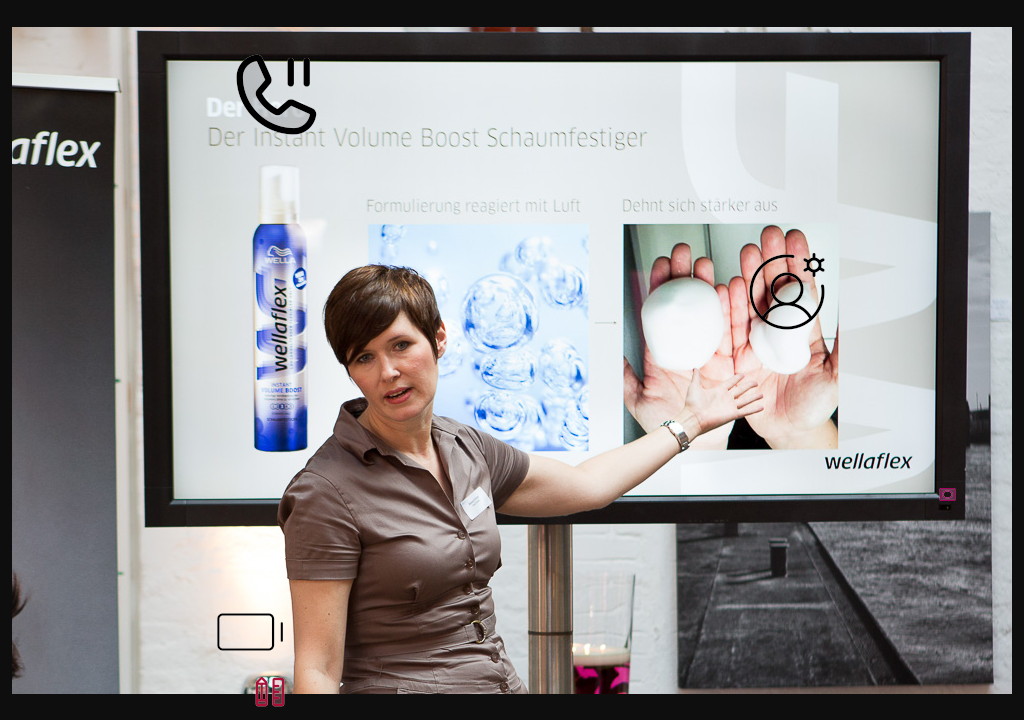  I want to click on access user profile settings, so click(787, 292).